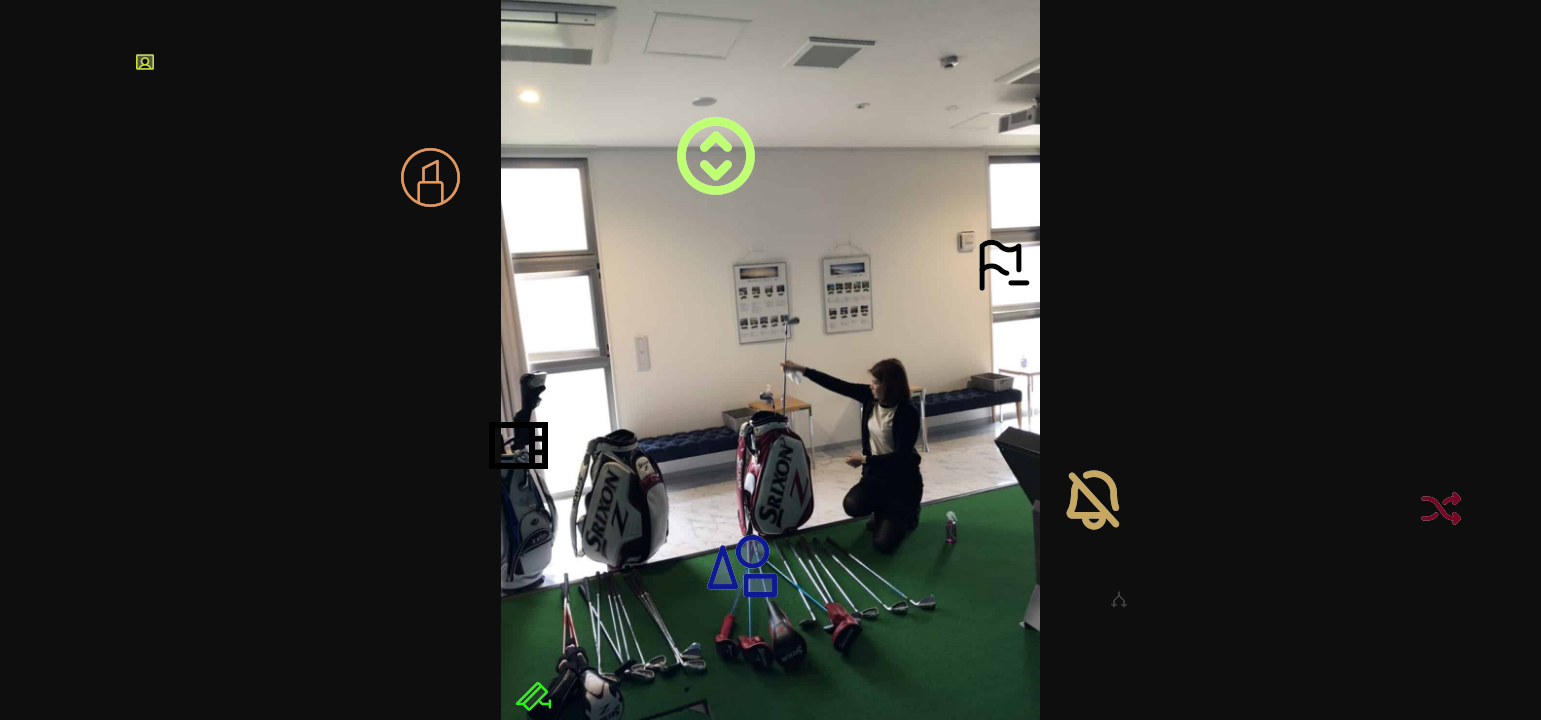 This screenshot has height=720, width=1541. What do you see at coordinates (430, 177) in the screenshot?
I see `highlight or mark selected text` at bounding box center [430, 177].